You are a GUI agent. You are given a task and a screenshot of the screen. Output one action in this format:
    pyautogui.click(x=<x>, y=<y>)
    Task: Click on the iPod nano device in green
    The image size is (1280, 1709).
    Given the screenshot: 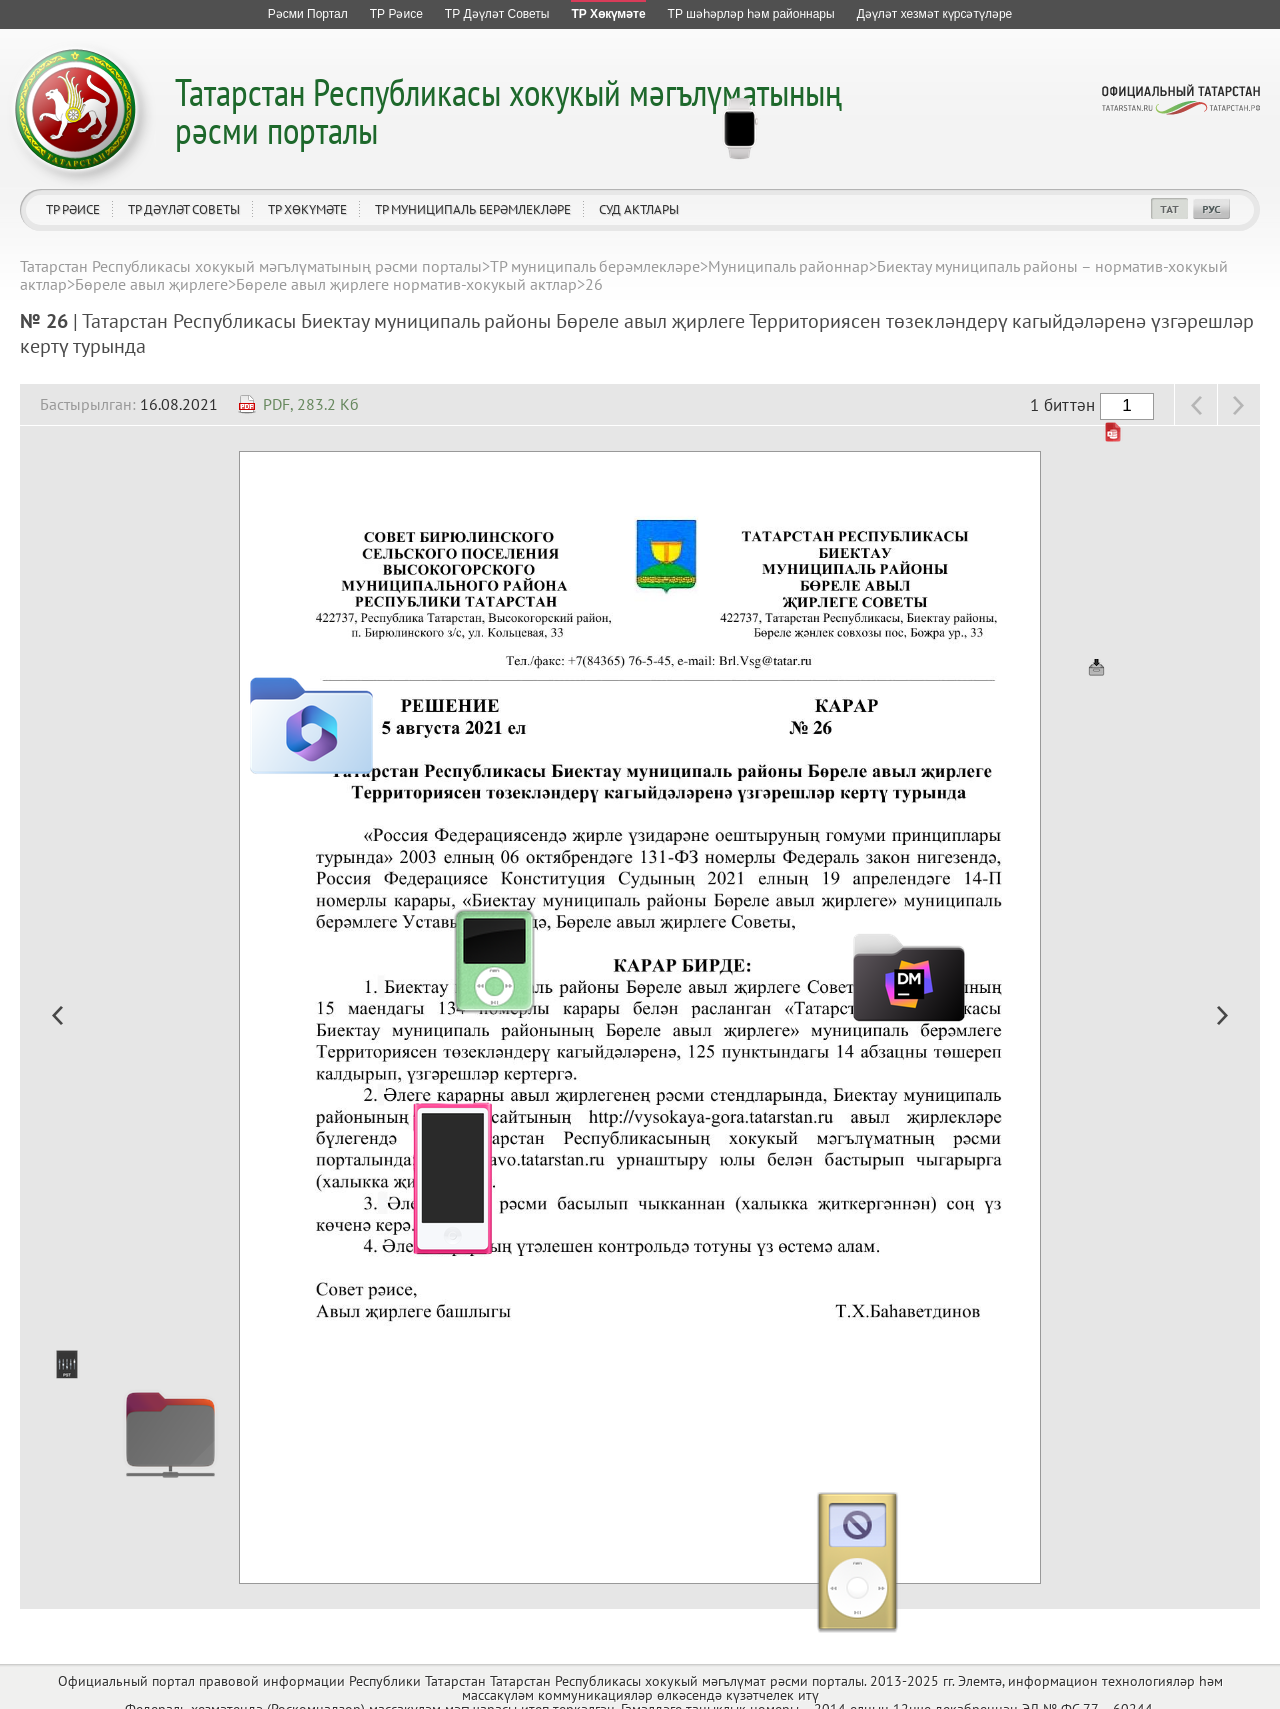 What is the action you would take?
    pyautogui.click(x=494, y=937)
    